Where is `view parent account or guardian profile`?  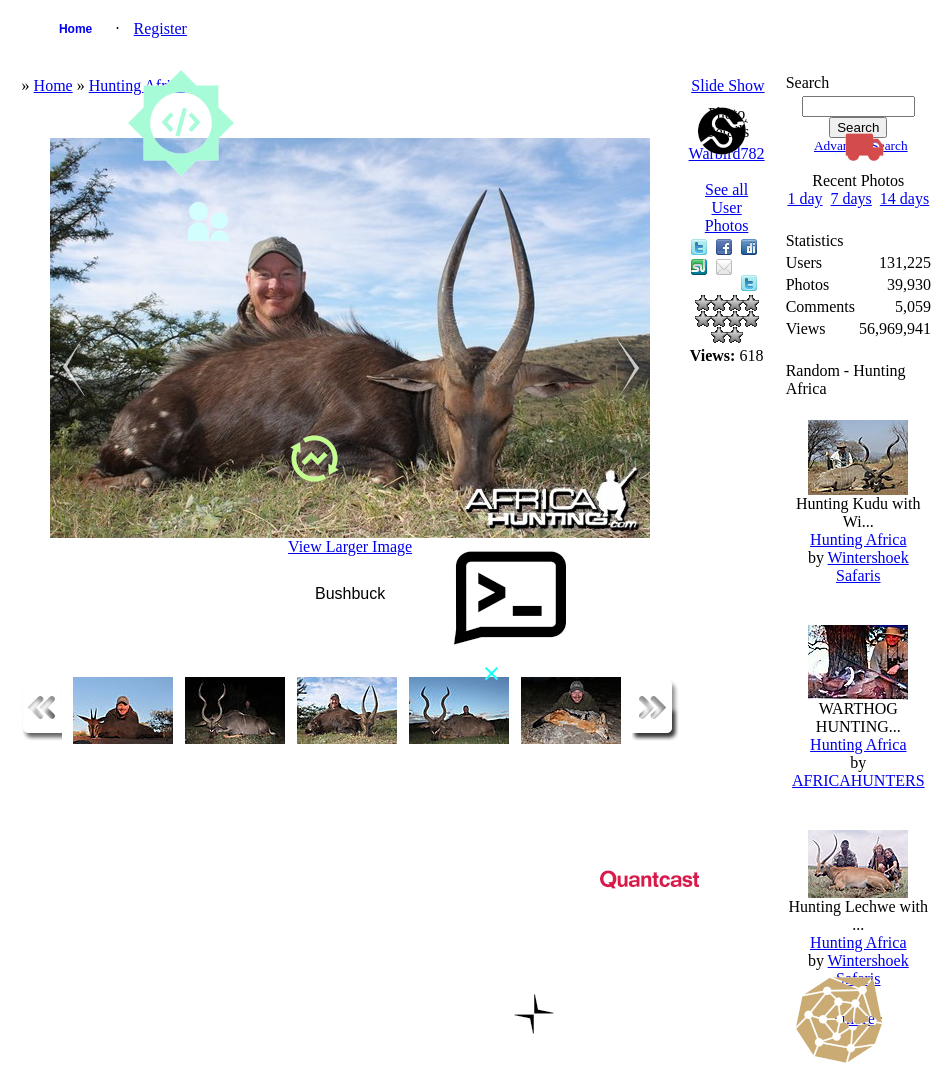
view parent account or guardian profile is located at coordinates (208, 222).